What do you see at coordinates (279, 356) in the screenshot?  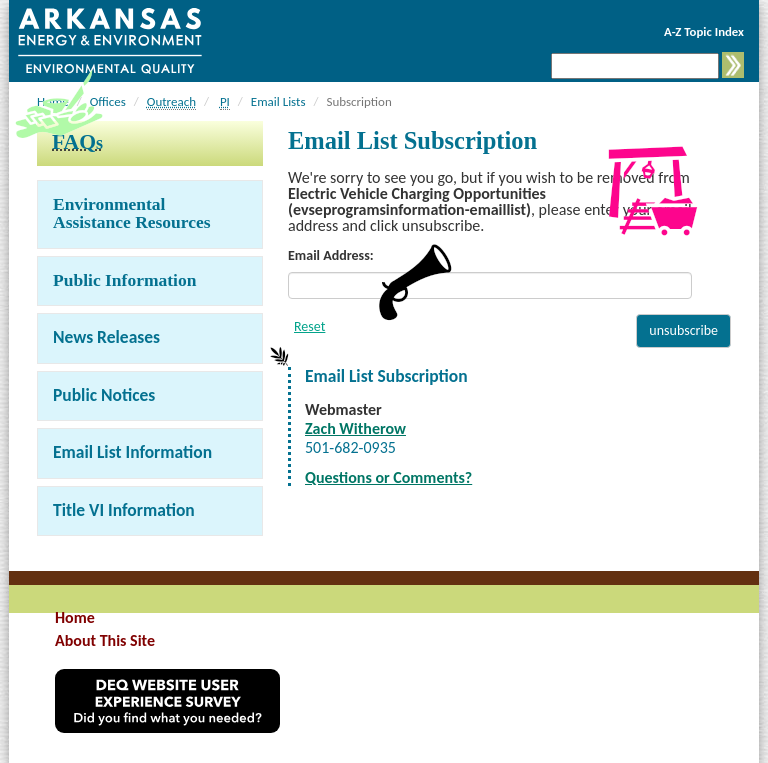 I see `olive ingredient or food item in a cooking game` at bounding box center [279, 356].